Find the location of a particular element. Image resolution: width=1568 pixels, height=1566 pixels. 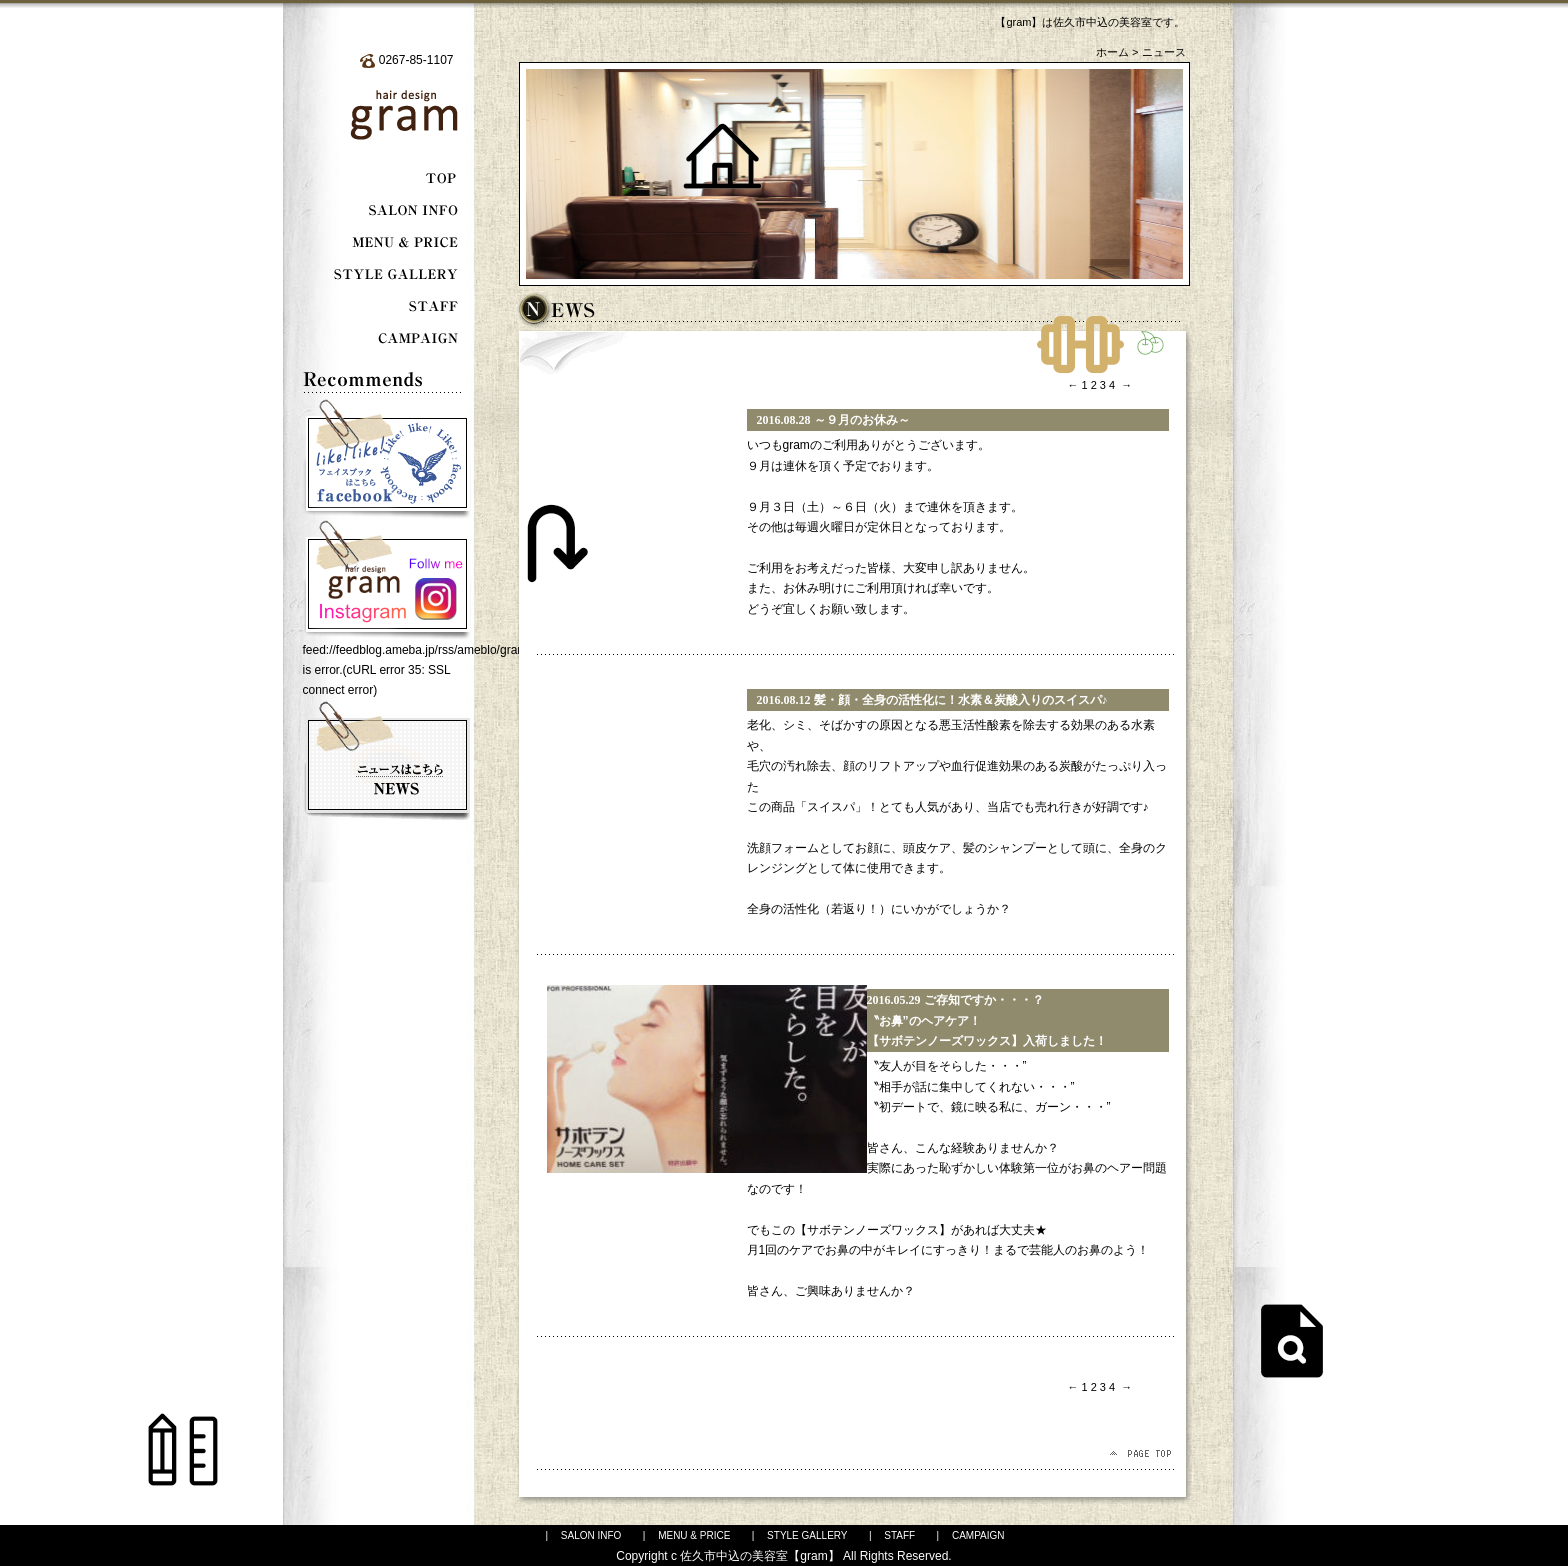

access workout or fitness features is located at coordinates (1080, 344).